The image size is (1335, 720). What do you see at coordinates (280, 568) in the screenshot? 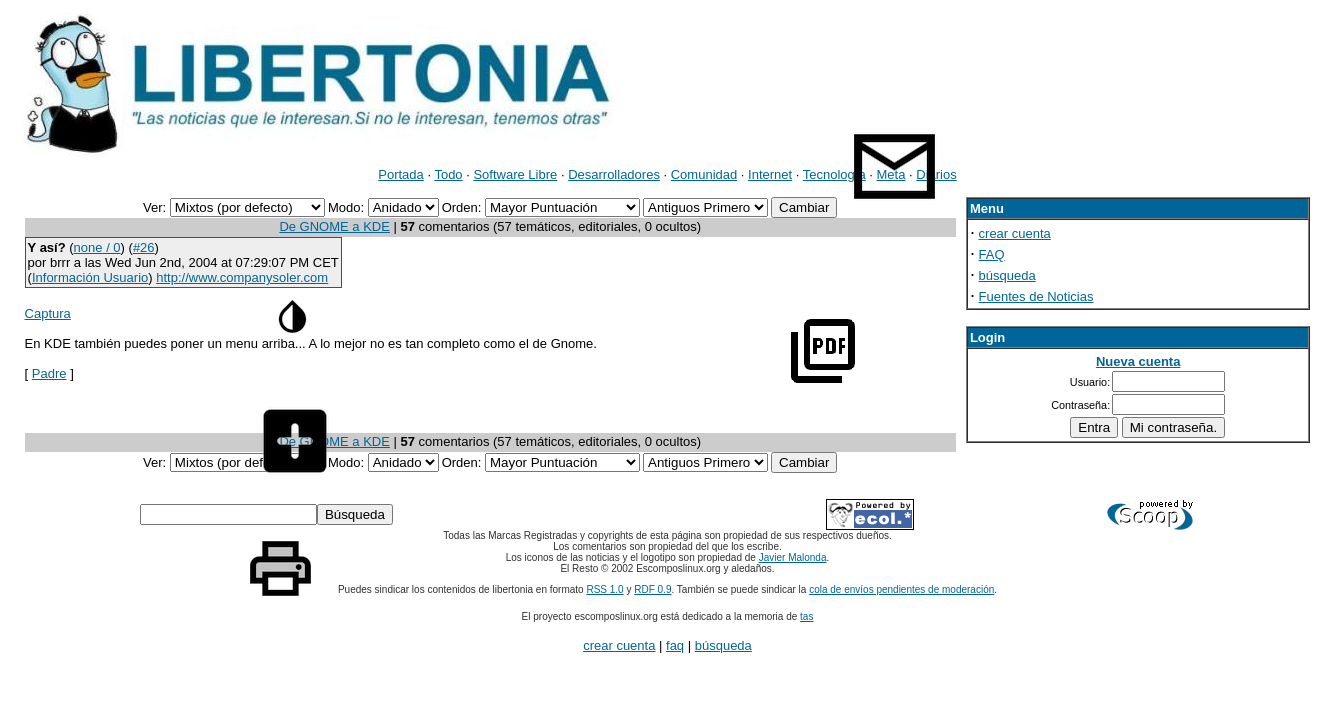
I see `print the current document or page` at bounding box center [280, 568].